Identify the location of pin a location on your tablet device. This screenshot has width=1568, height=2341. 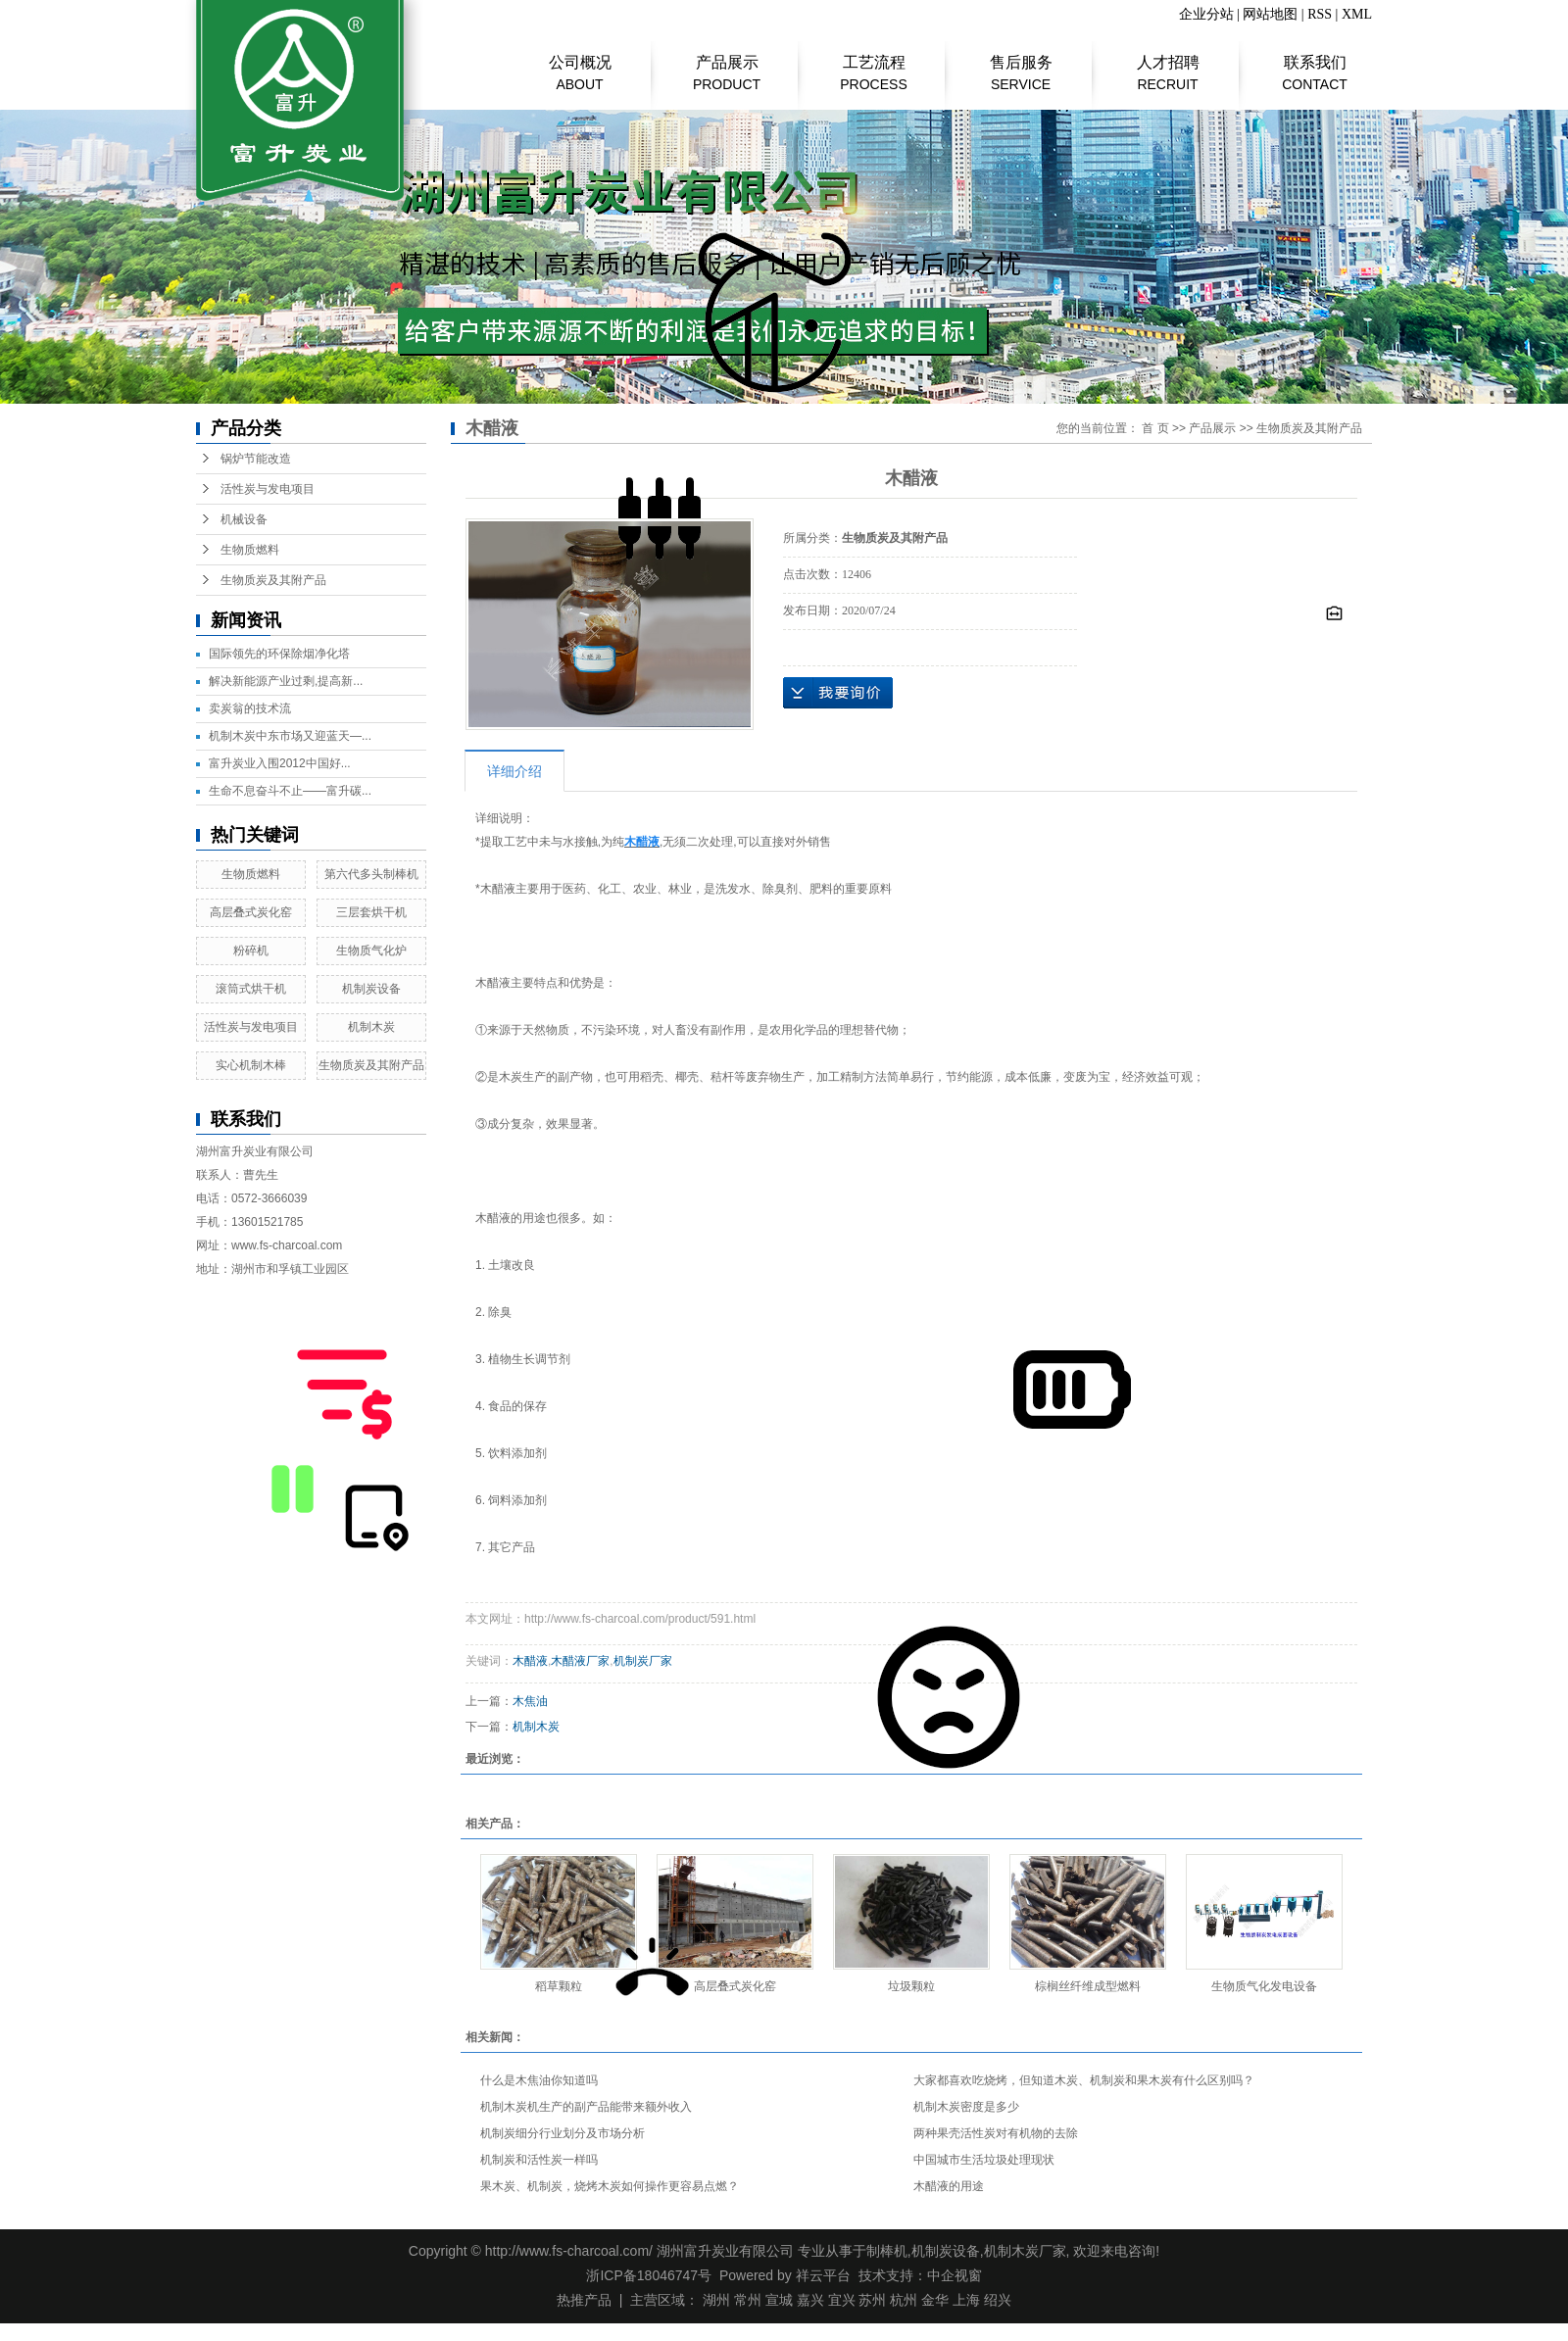
(373, 1516).